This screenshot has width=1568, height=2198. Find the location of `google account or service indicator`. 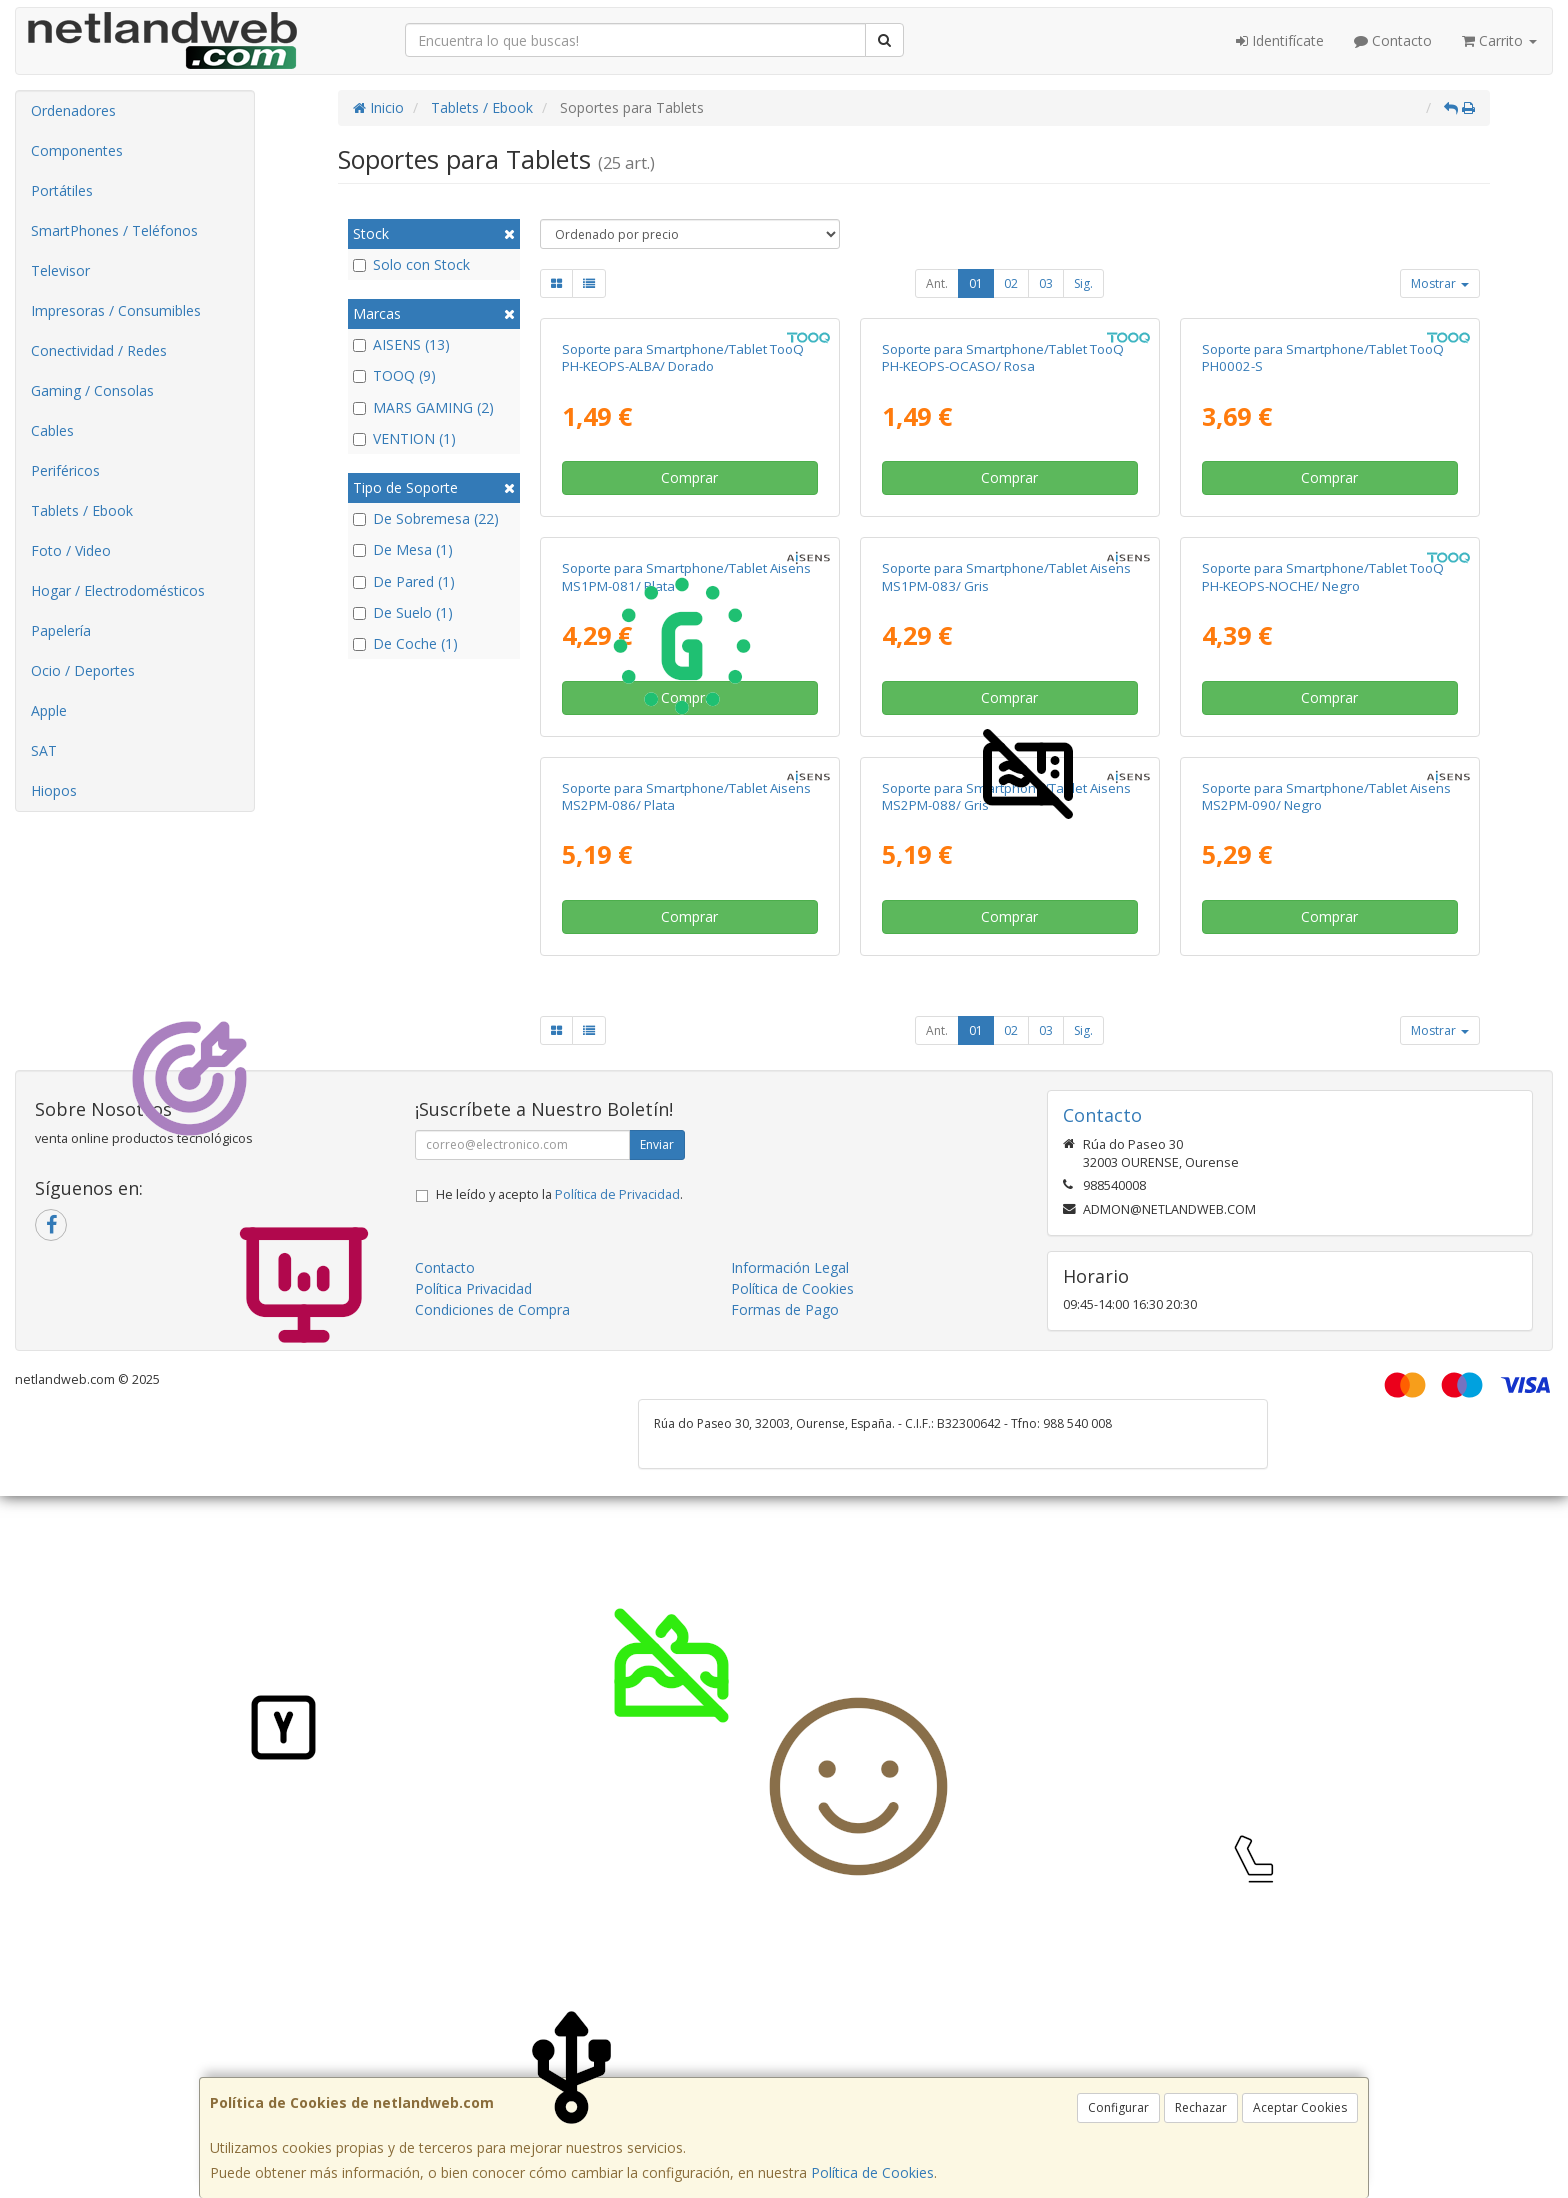

google account or service indicator is located at coordinates (682, 646).